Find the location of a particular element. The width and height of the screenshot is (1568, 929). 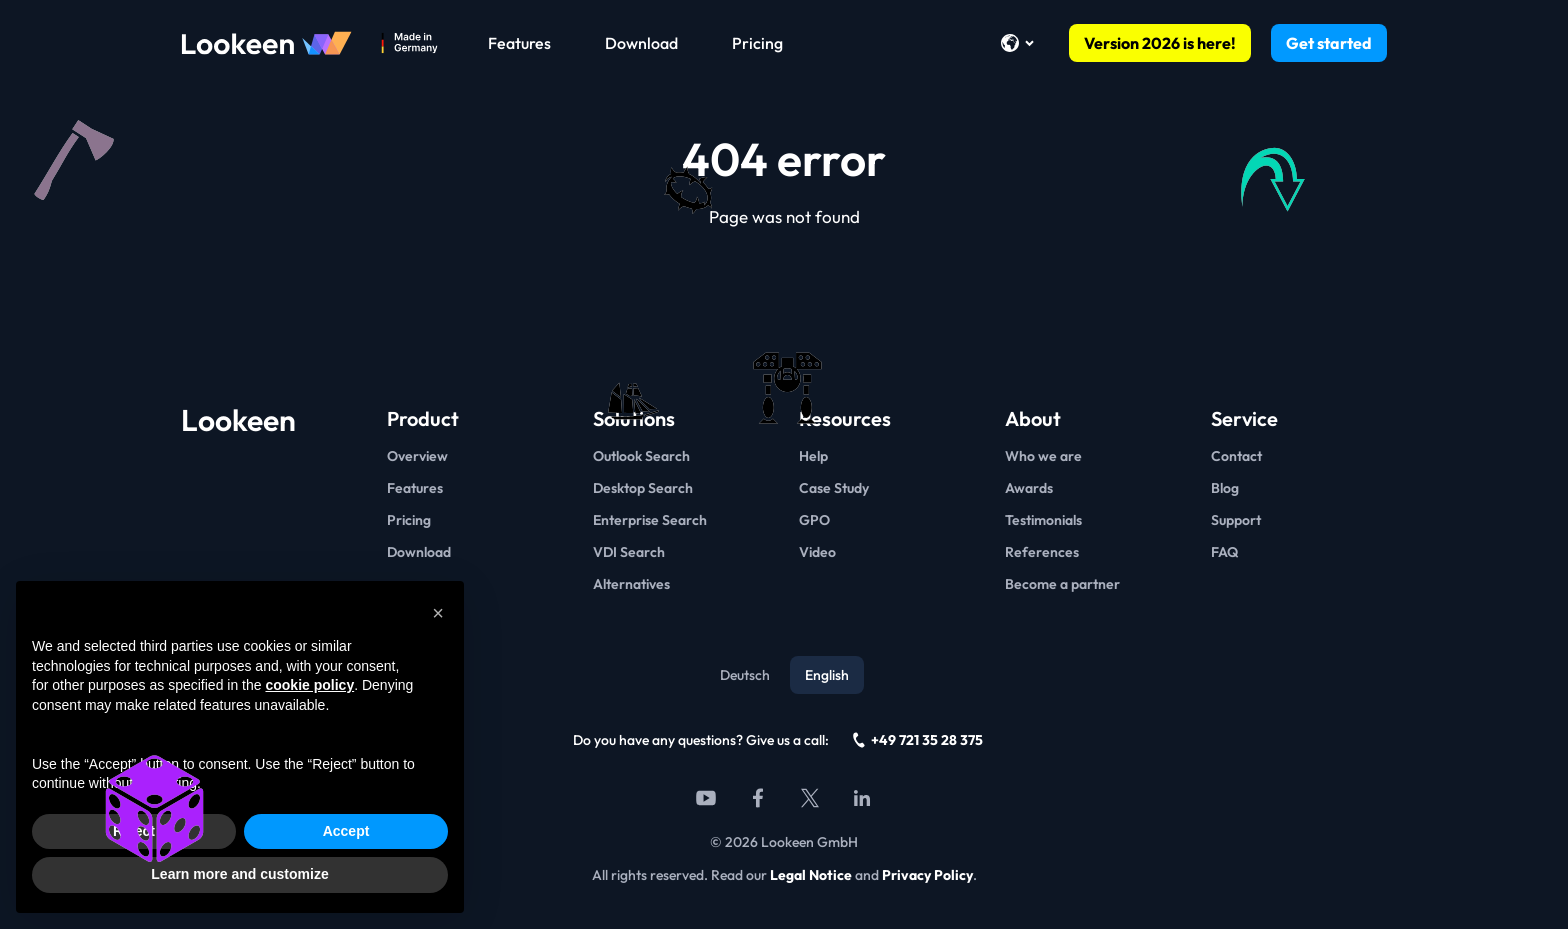

indicates a religious or Easter-themed game element is located at coordinates (688, 190).